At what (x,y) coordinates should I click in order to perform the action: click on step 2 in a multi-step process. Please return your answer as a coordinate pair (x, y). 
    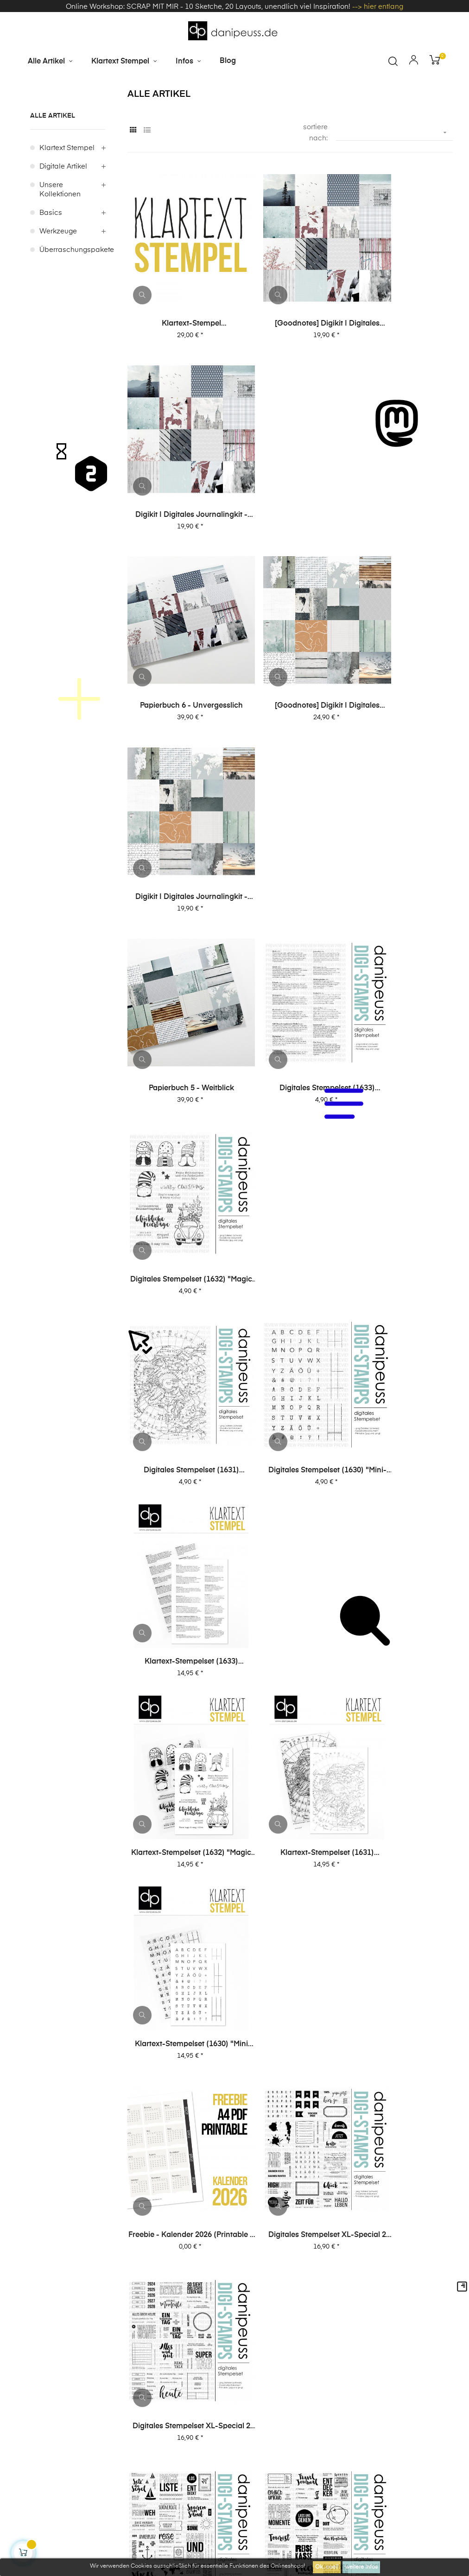
    Looking at the image, I should click on (91, 473).